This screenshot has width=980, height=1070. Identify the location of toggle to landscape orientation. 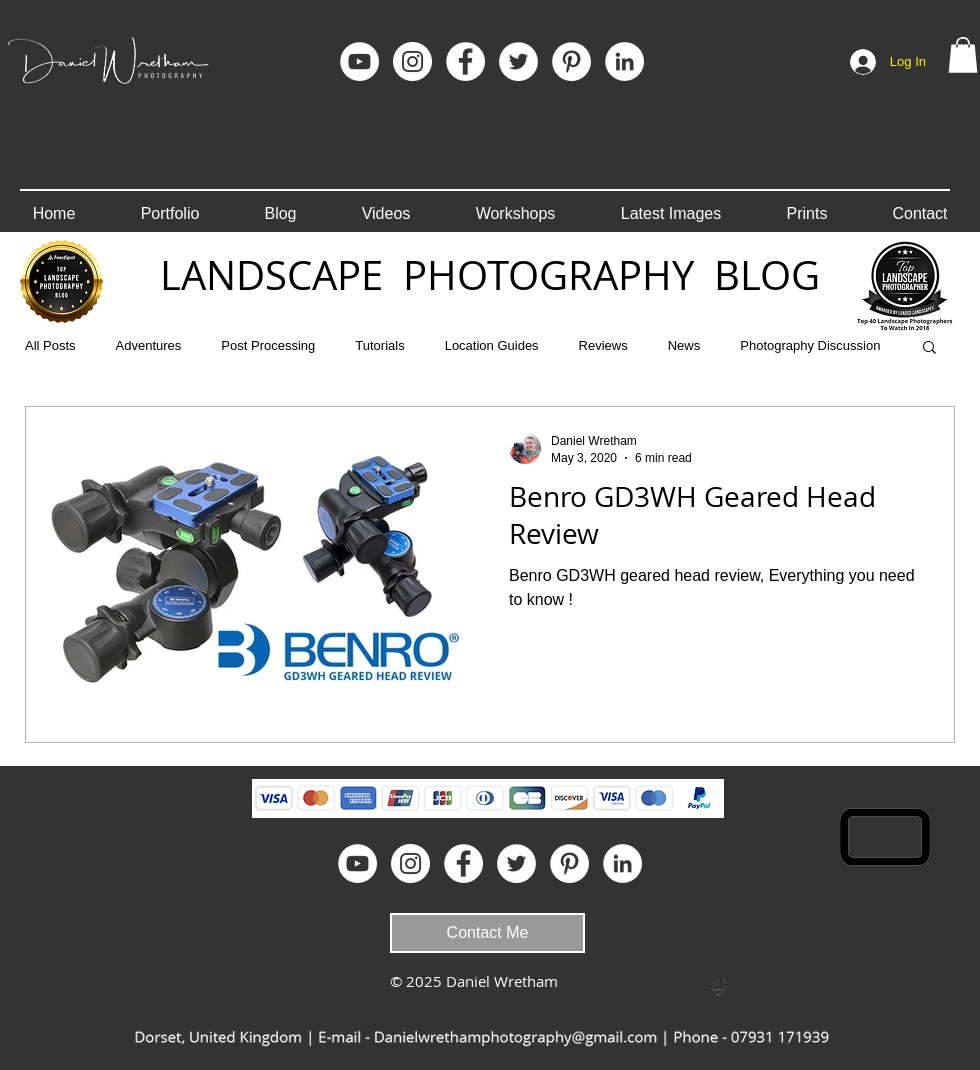
(885, 837).